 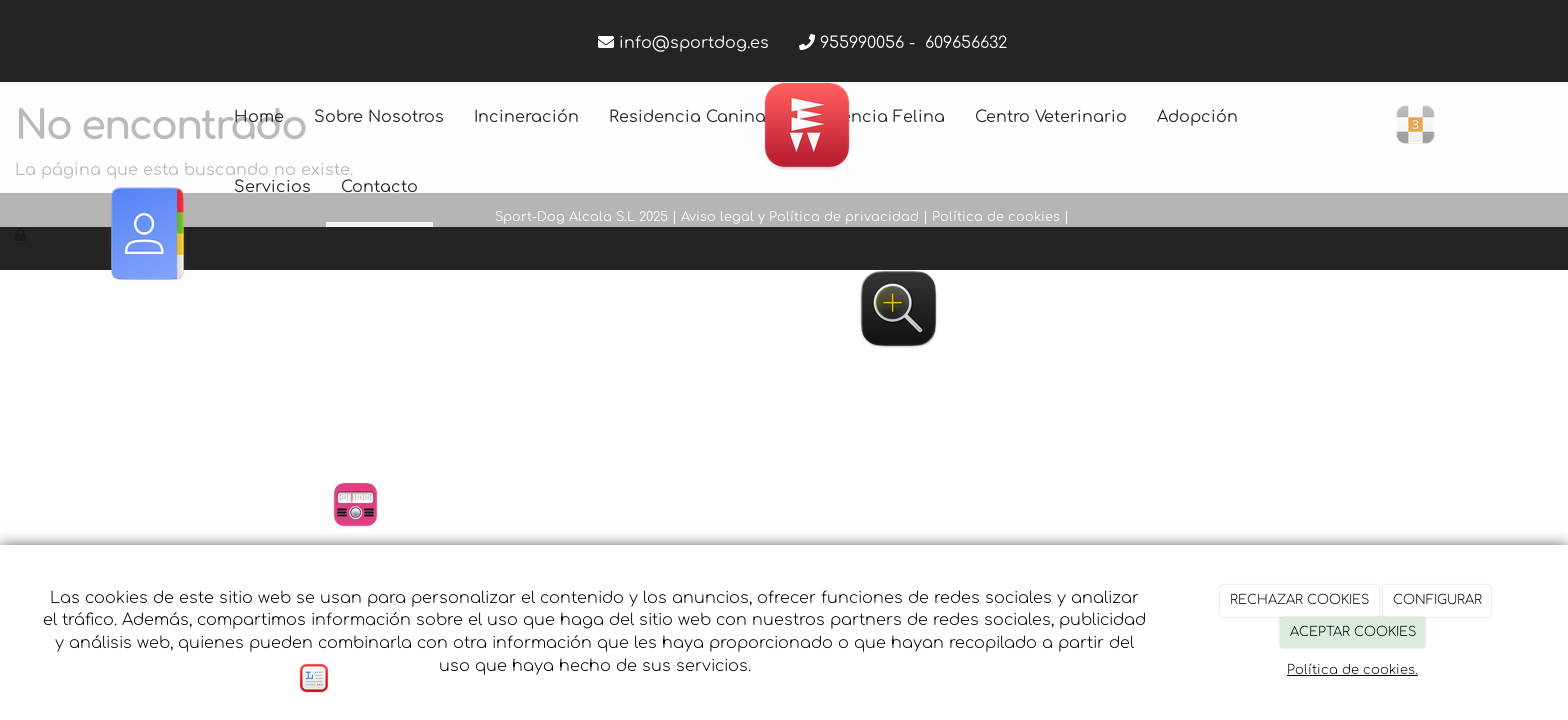 What do you see at coordinates (1415, 124) in the screenshot?
I see `open ksudoku puzzle game` at bounding box center [1415, 124].